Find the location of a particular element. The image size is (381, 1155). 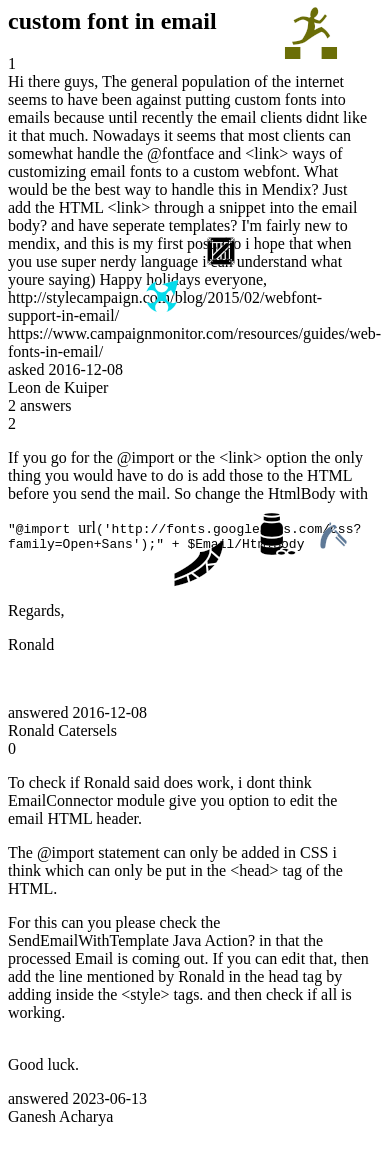

select shuriken weapon in game inventory is located at coordinates (162, 295).